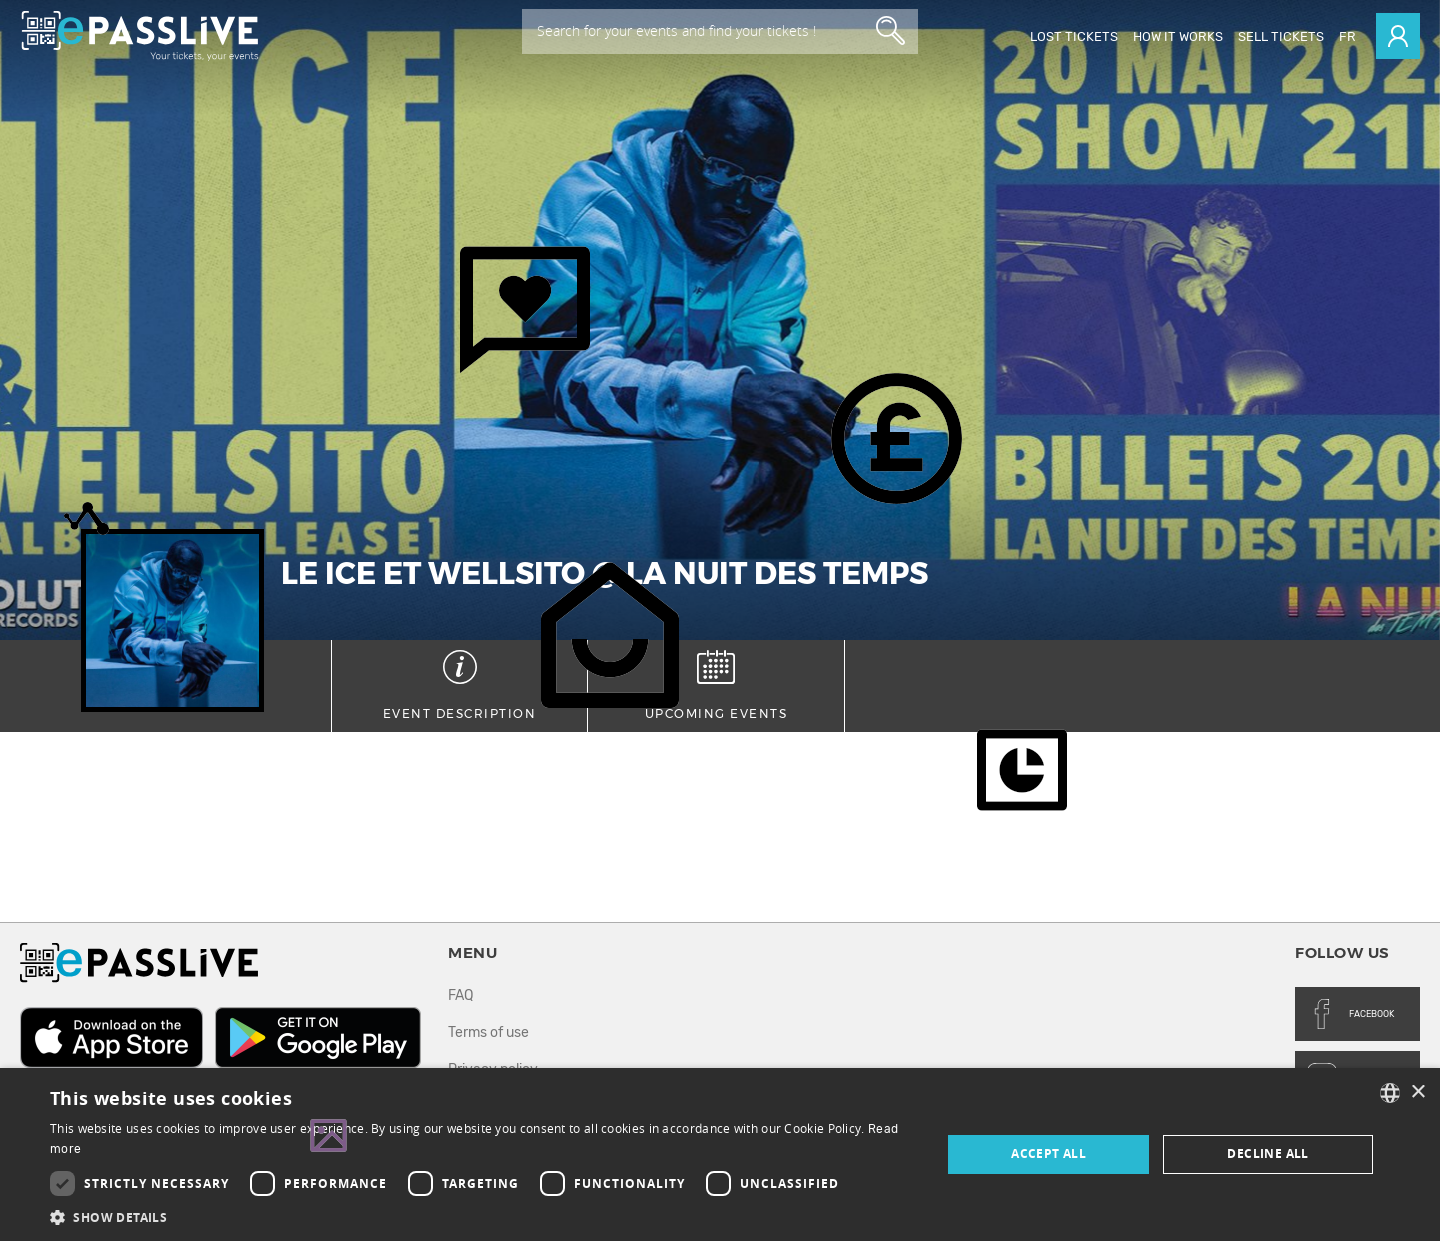 This screenshot has width=1440, height=1241. I want to click on alwaysdata hosting service logo, so click(86, 518).